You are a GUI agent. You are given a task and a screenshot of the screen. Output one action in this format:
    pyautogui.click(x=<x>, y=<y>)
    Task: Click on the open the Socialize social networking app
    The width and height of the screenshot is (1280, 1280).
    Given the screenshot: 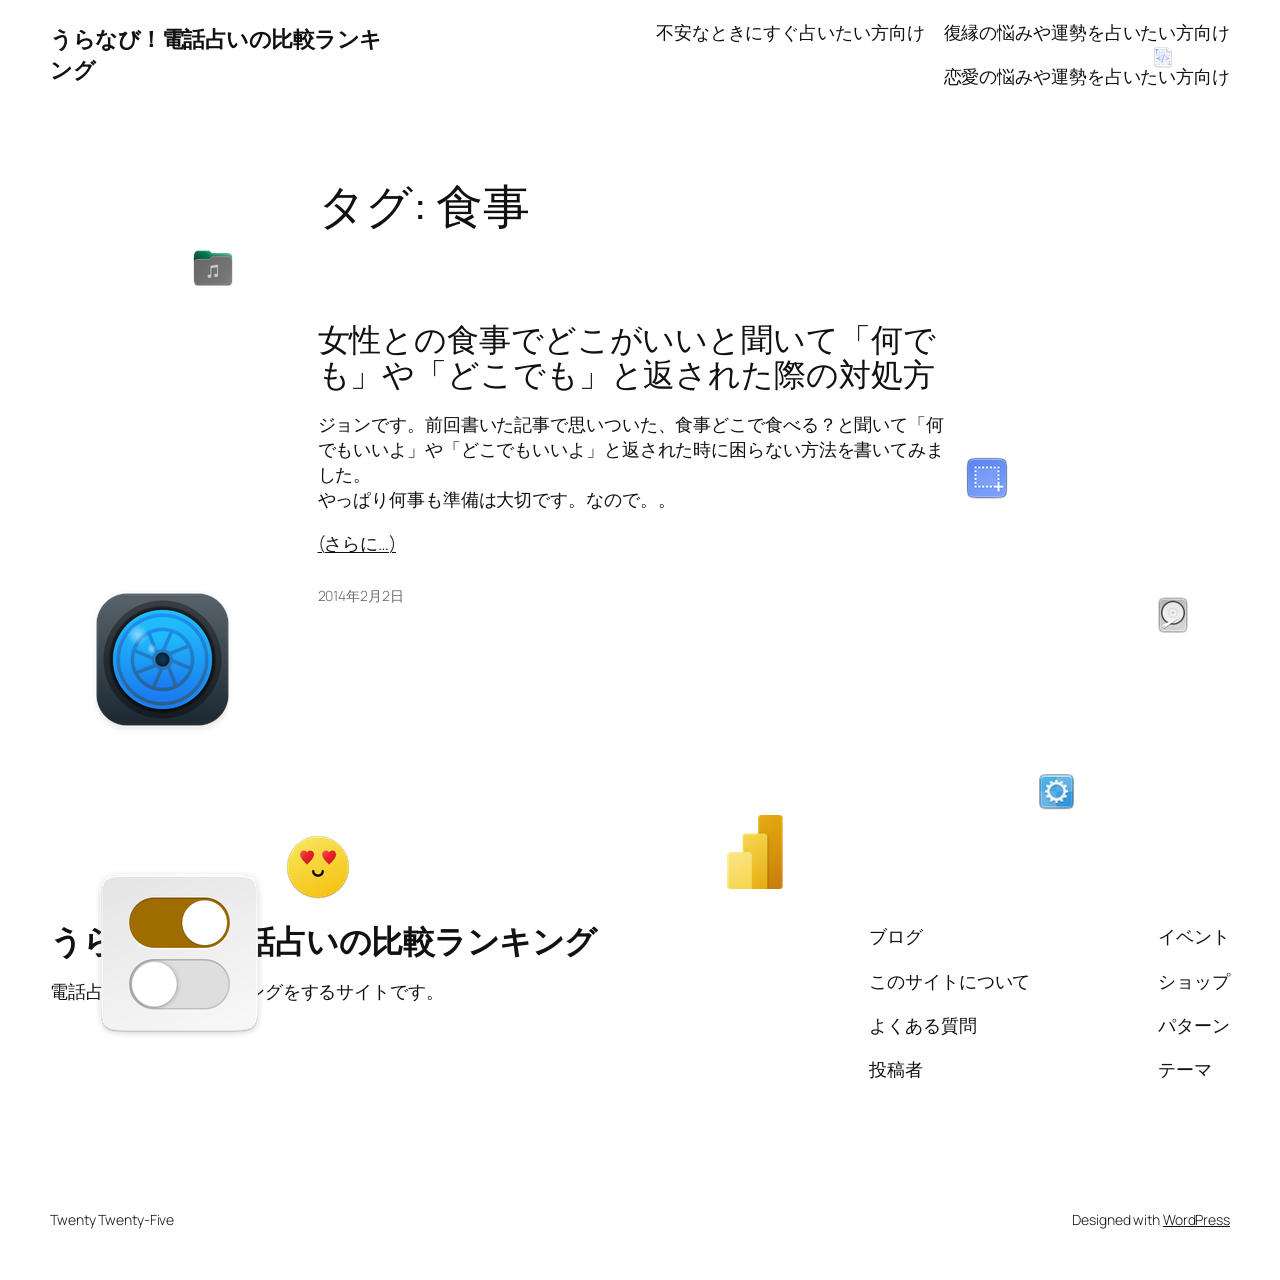 What is the action you would take?
    pyautogui.click(x=318, y=867)
    